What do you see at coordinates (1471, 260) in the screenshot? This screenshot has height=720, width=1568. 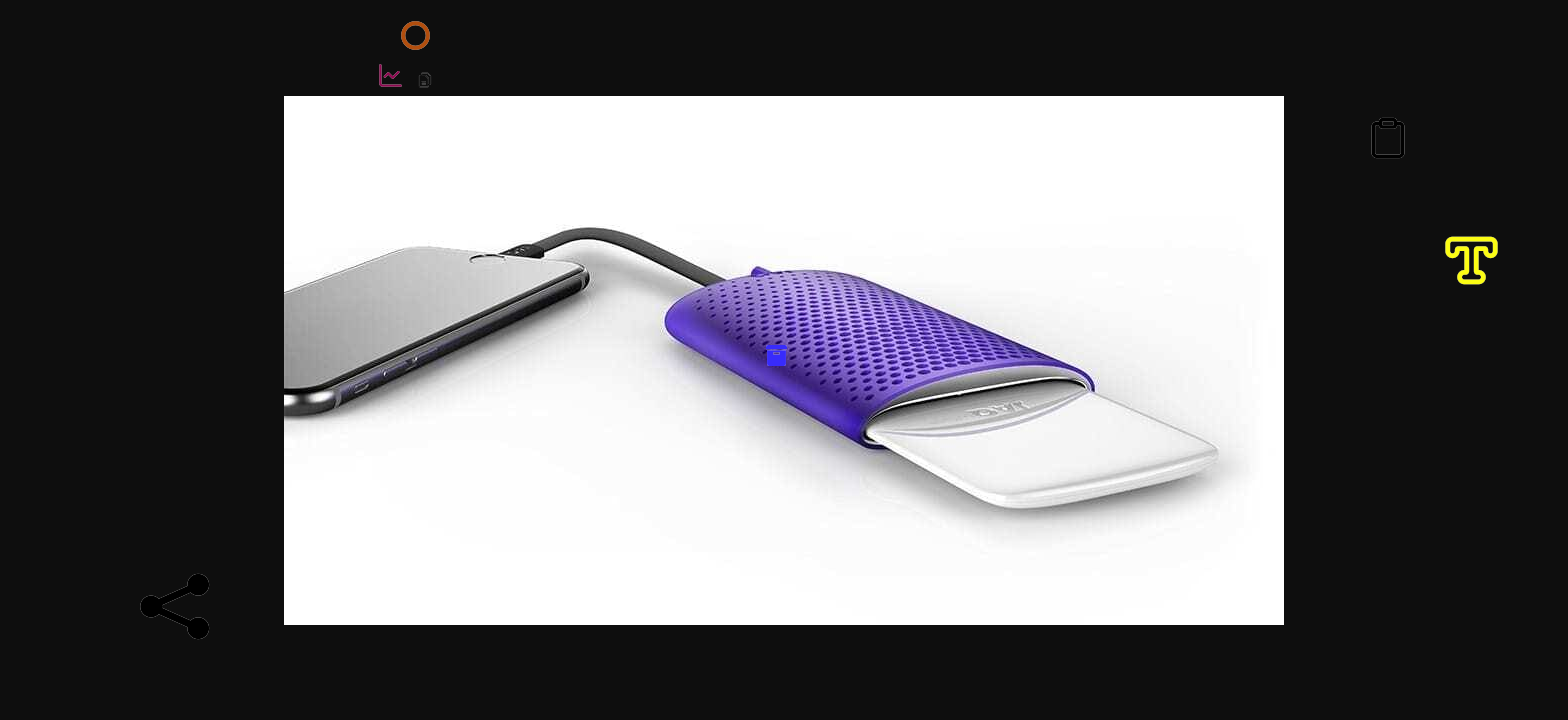 I see `access text formatting options` at bounding box center [1471, 260].